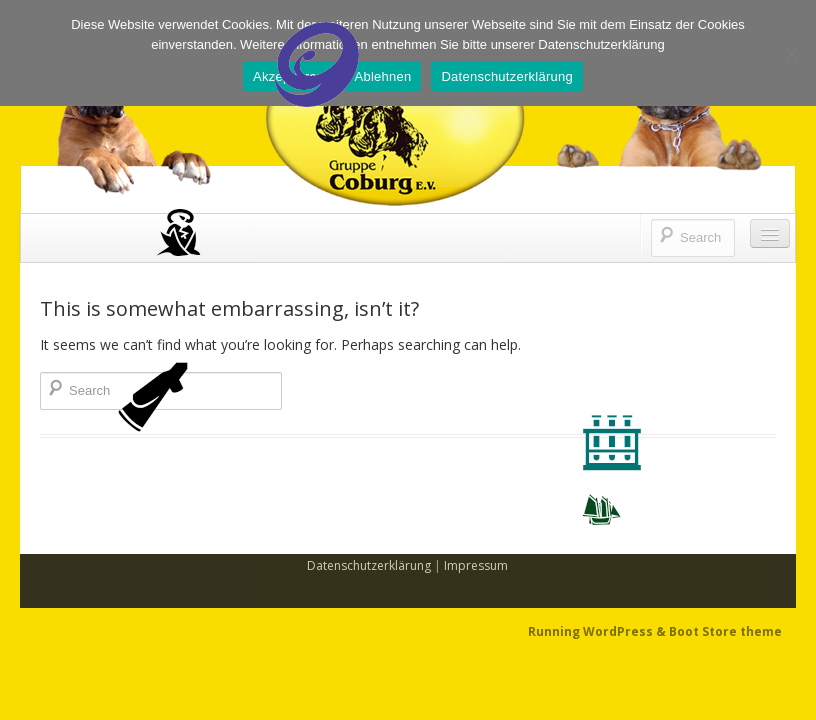  What do you see at coordinates (316, 64) in the screenshot?
I see `indicates a wind or air-based ability` at bounding box center [316, 64].